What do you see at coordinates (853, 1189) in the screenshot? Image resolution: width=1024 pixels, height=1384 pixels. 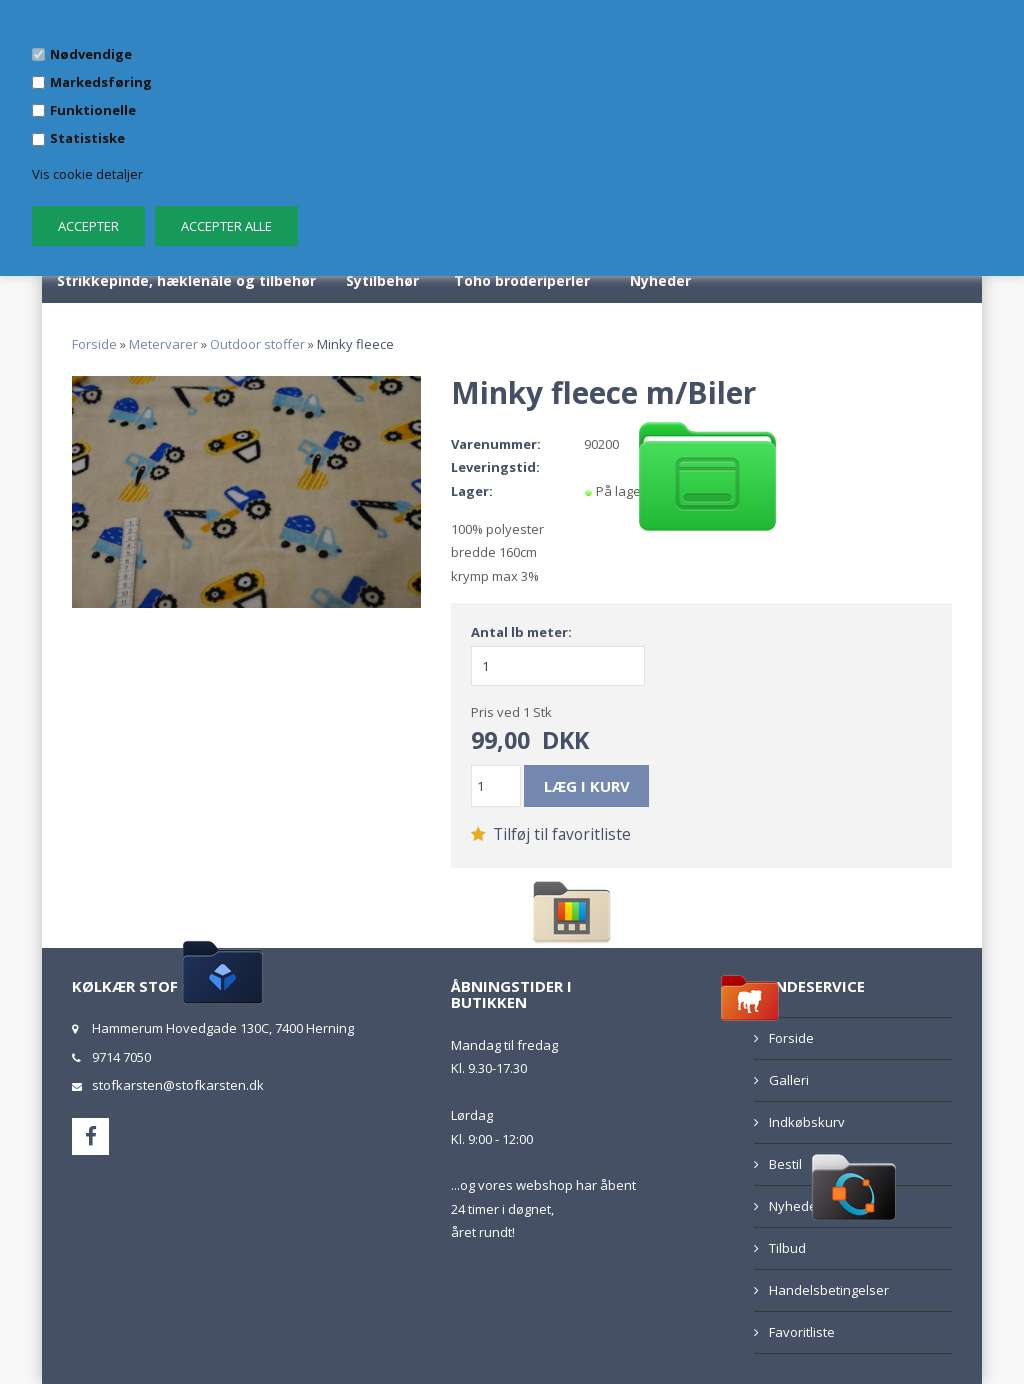 I see `folder for octave programming files` at bounding box center [853, 1189].